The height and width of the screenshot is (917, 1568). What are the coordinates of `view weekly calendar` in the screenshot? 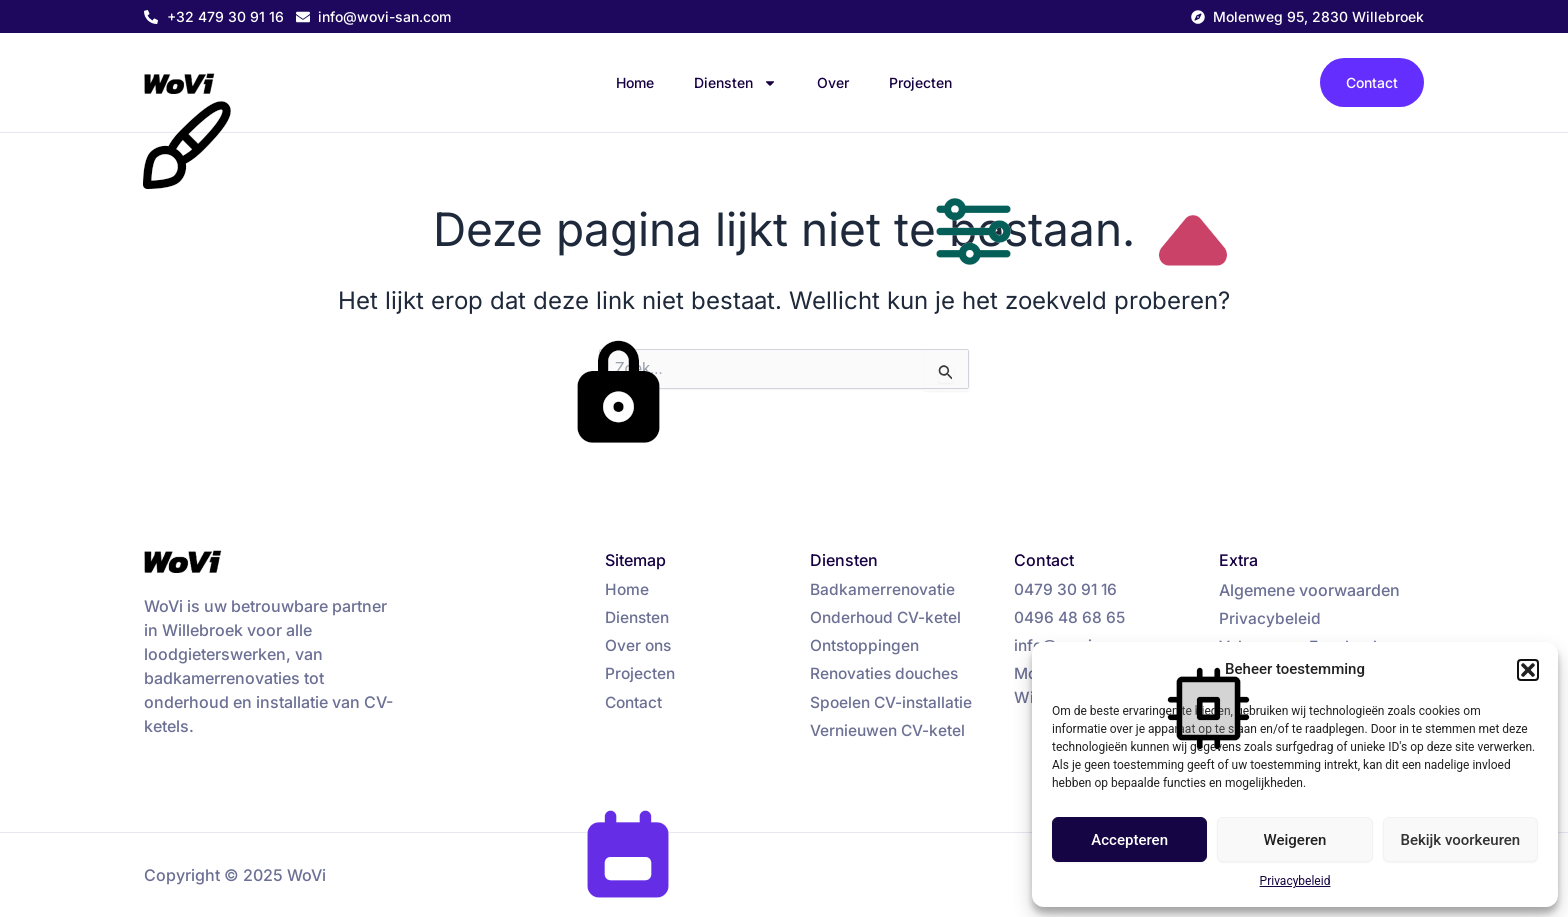 It's located at (628, 857).